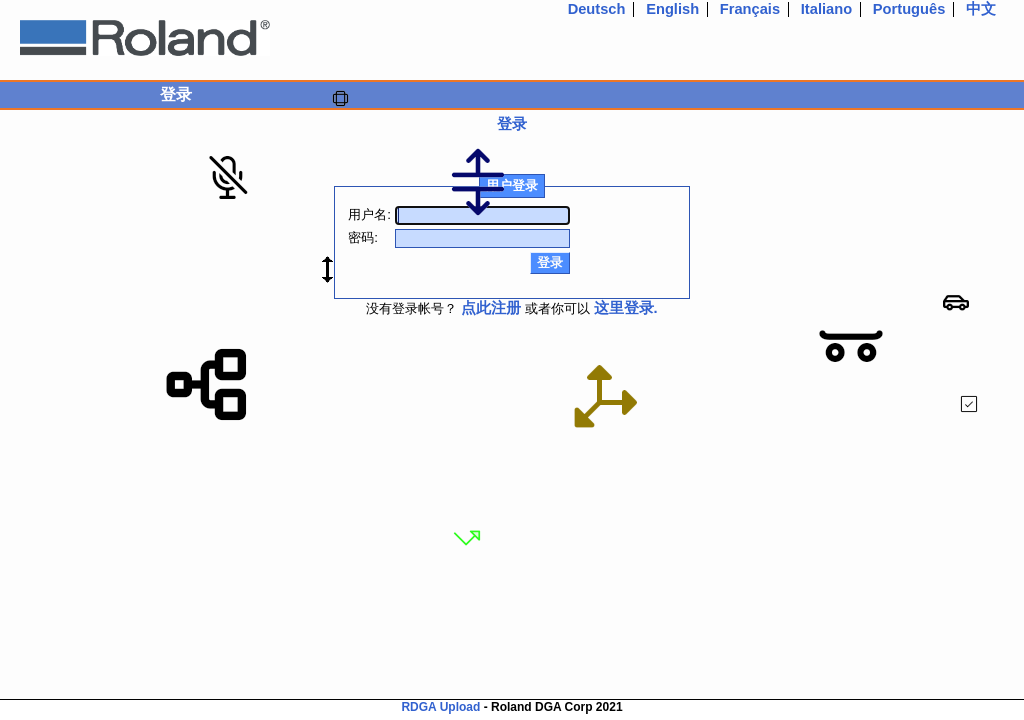  I want to click on adjust height or vertical size, so click(327, 269).